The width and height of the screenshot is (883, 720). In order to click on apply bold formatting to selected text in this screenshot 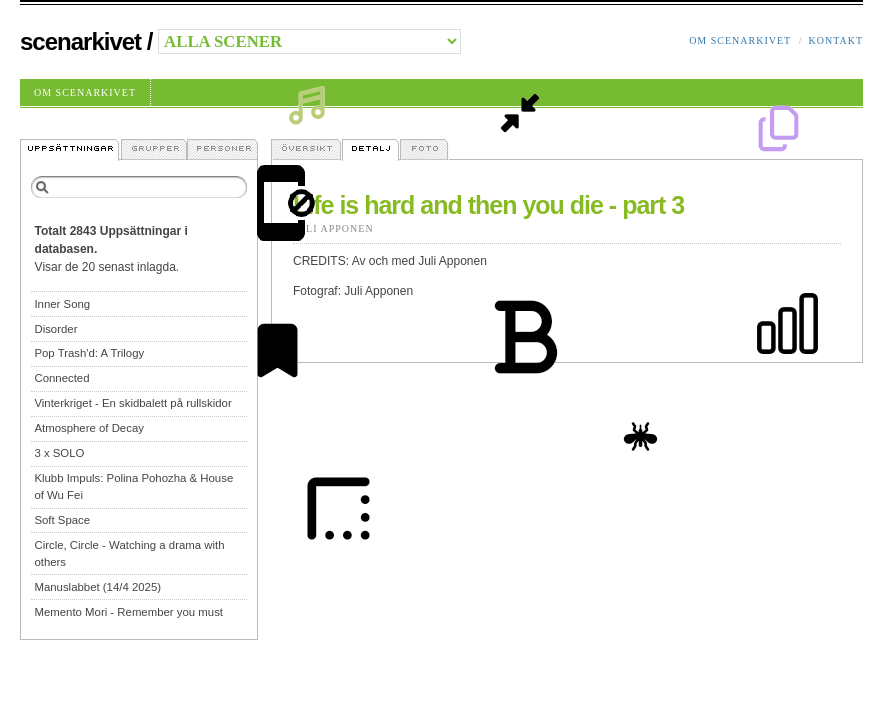, I will do `click(526, 337)`.